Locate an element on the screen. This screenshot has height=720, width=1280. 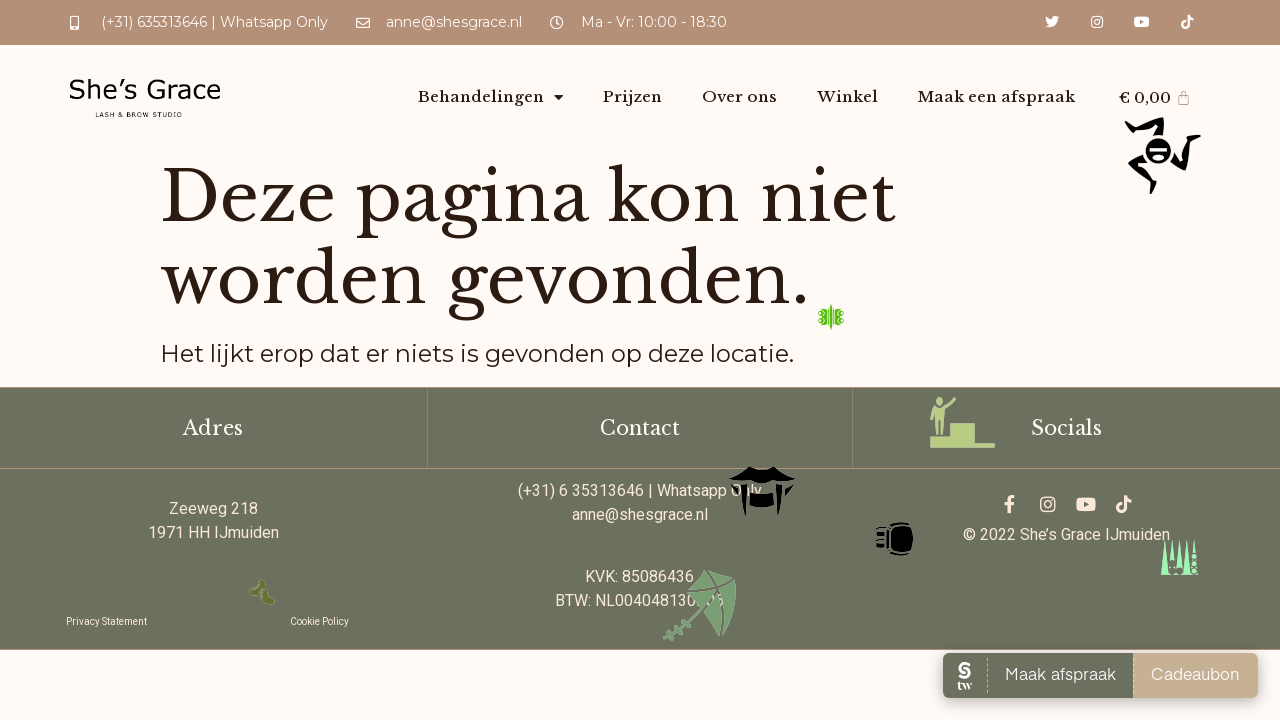
access candy or sweet-themed items is located at coordinates (262, 592).